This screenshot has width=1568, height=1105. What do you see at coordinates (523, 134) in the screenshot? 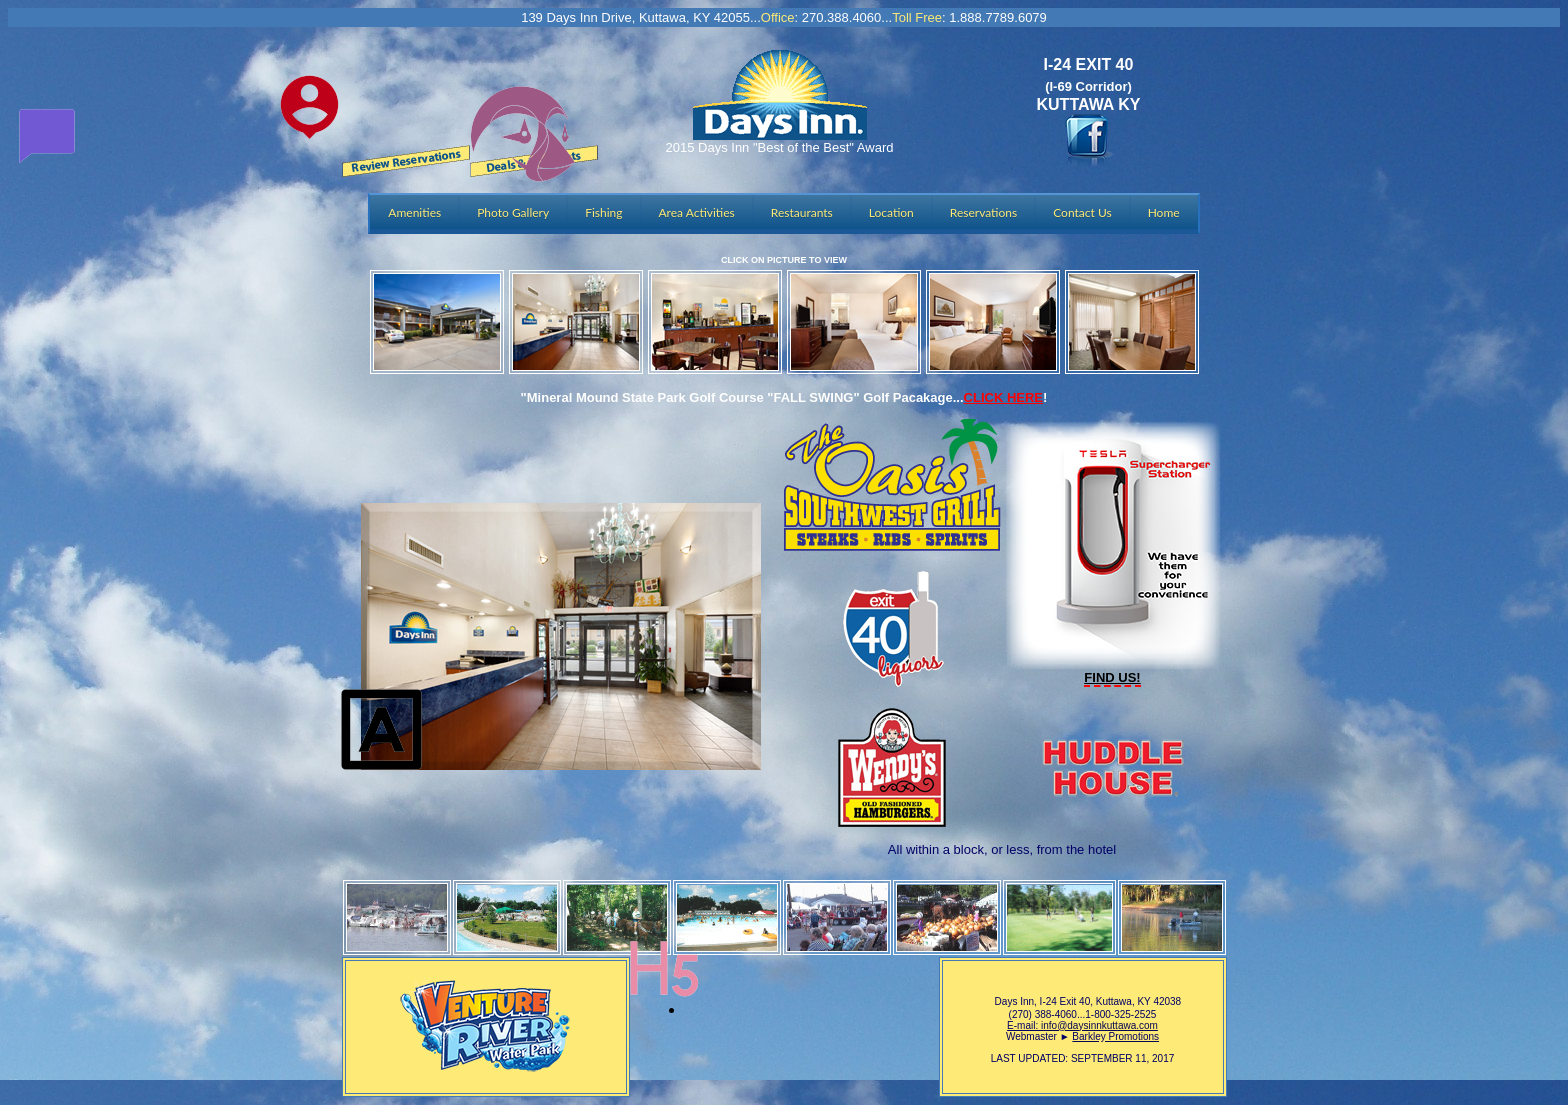
I see `prestashop e-commerce platform logo` at bounding box center [523, 134].